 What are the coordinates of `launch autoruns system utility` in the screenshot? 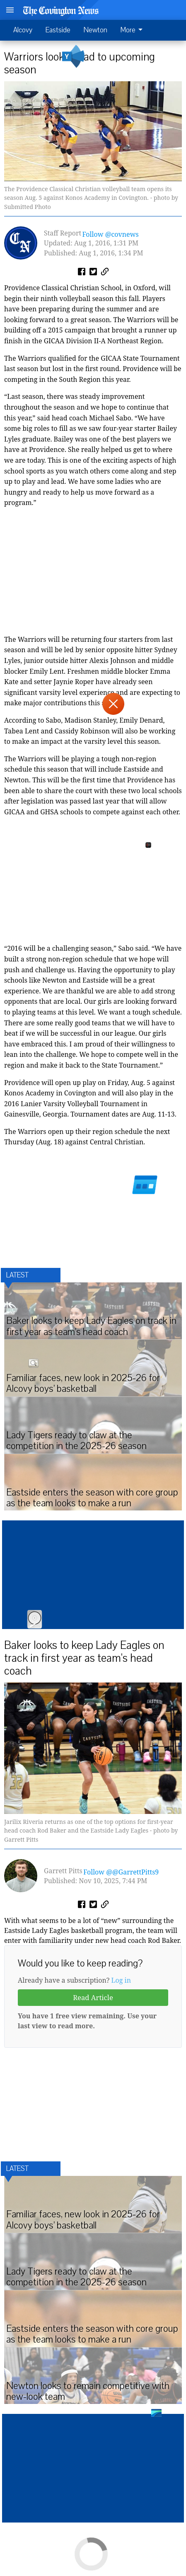 It's located at (145, 1185).